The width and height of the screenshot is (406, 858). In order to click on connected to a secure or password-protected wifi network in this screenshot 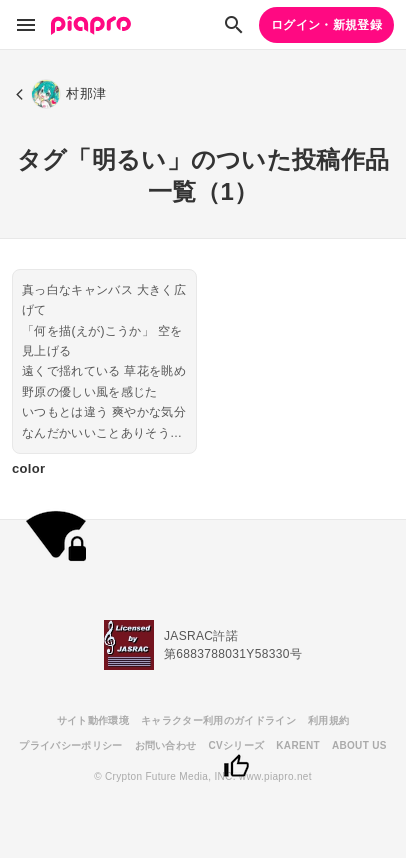, I will do `click(56, 536)`.